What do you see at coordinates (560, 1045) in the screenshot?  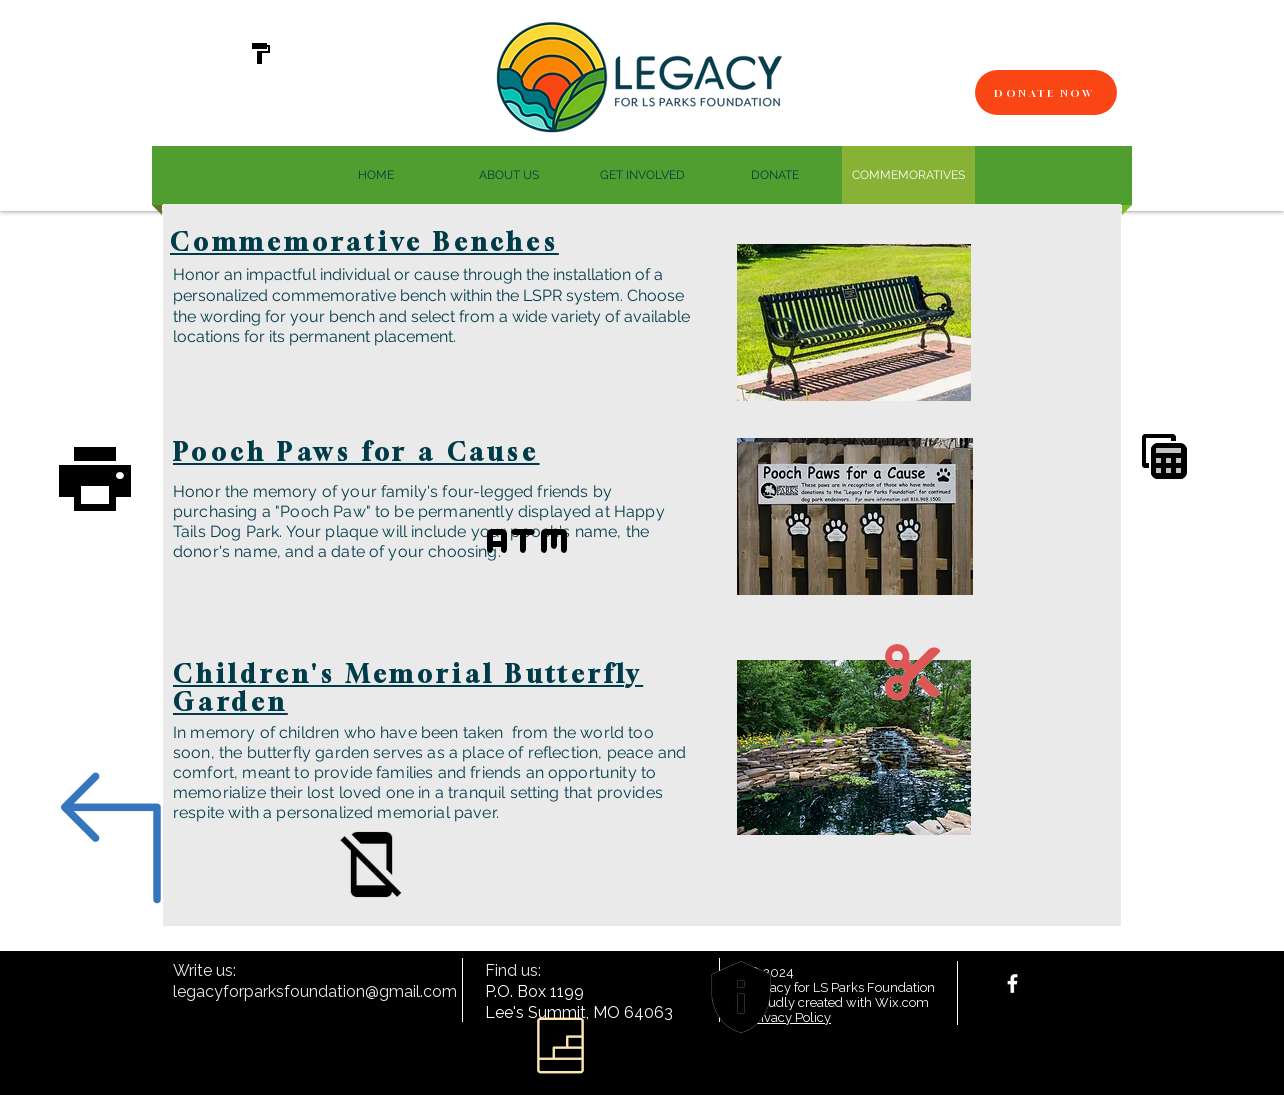 I see `access stairway or floor navigation` at bounding box center [560, 1045].